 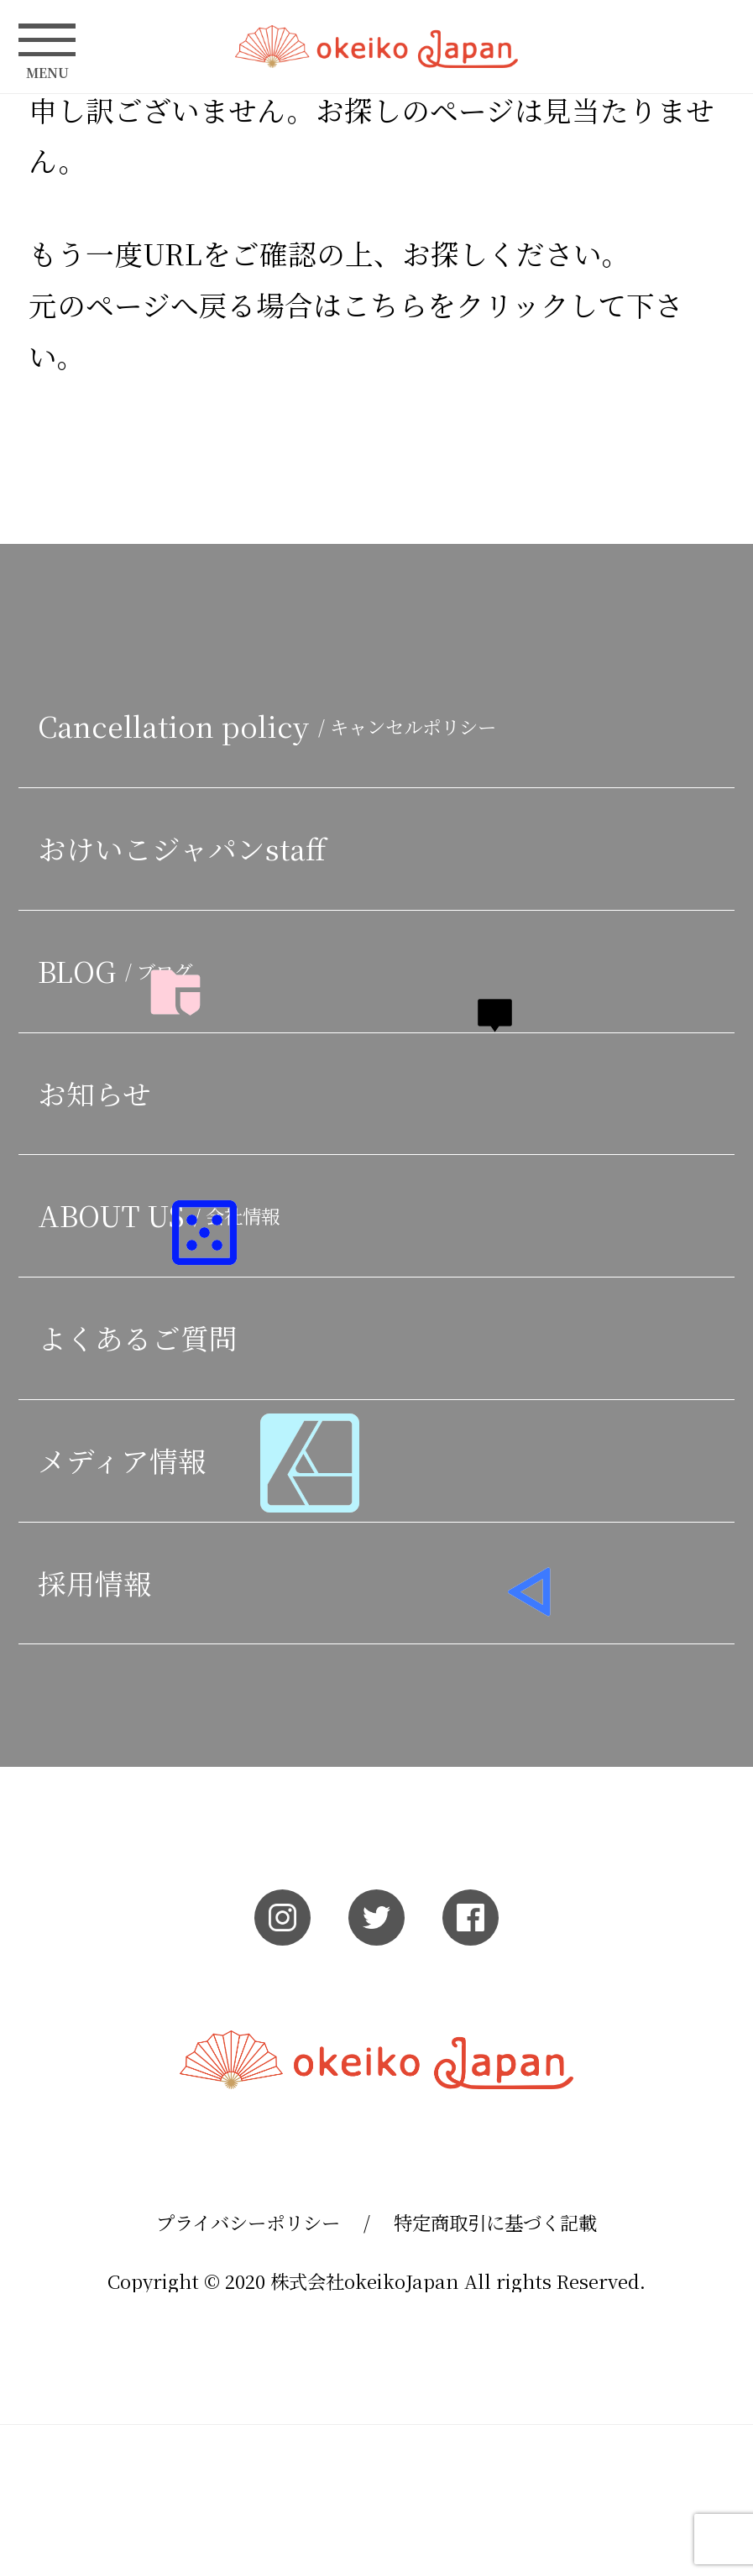 I want to click on open chat or messaging, so click(x=494, y=1014).